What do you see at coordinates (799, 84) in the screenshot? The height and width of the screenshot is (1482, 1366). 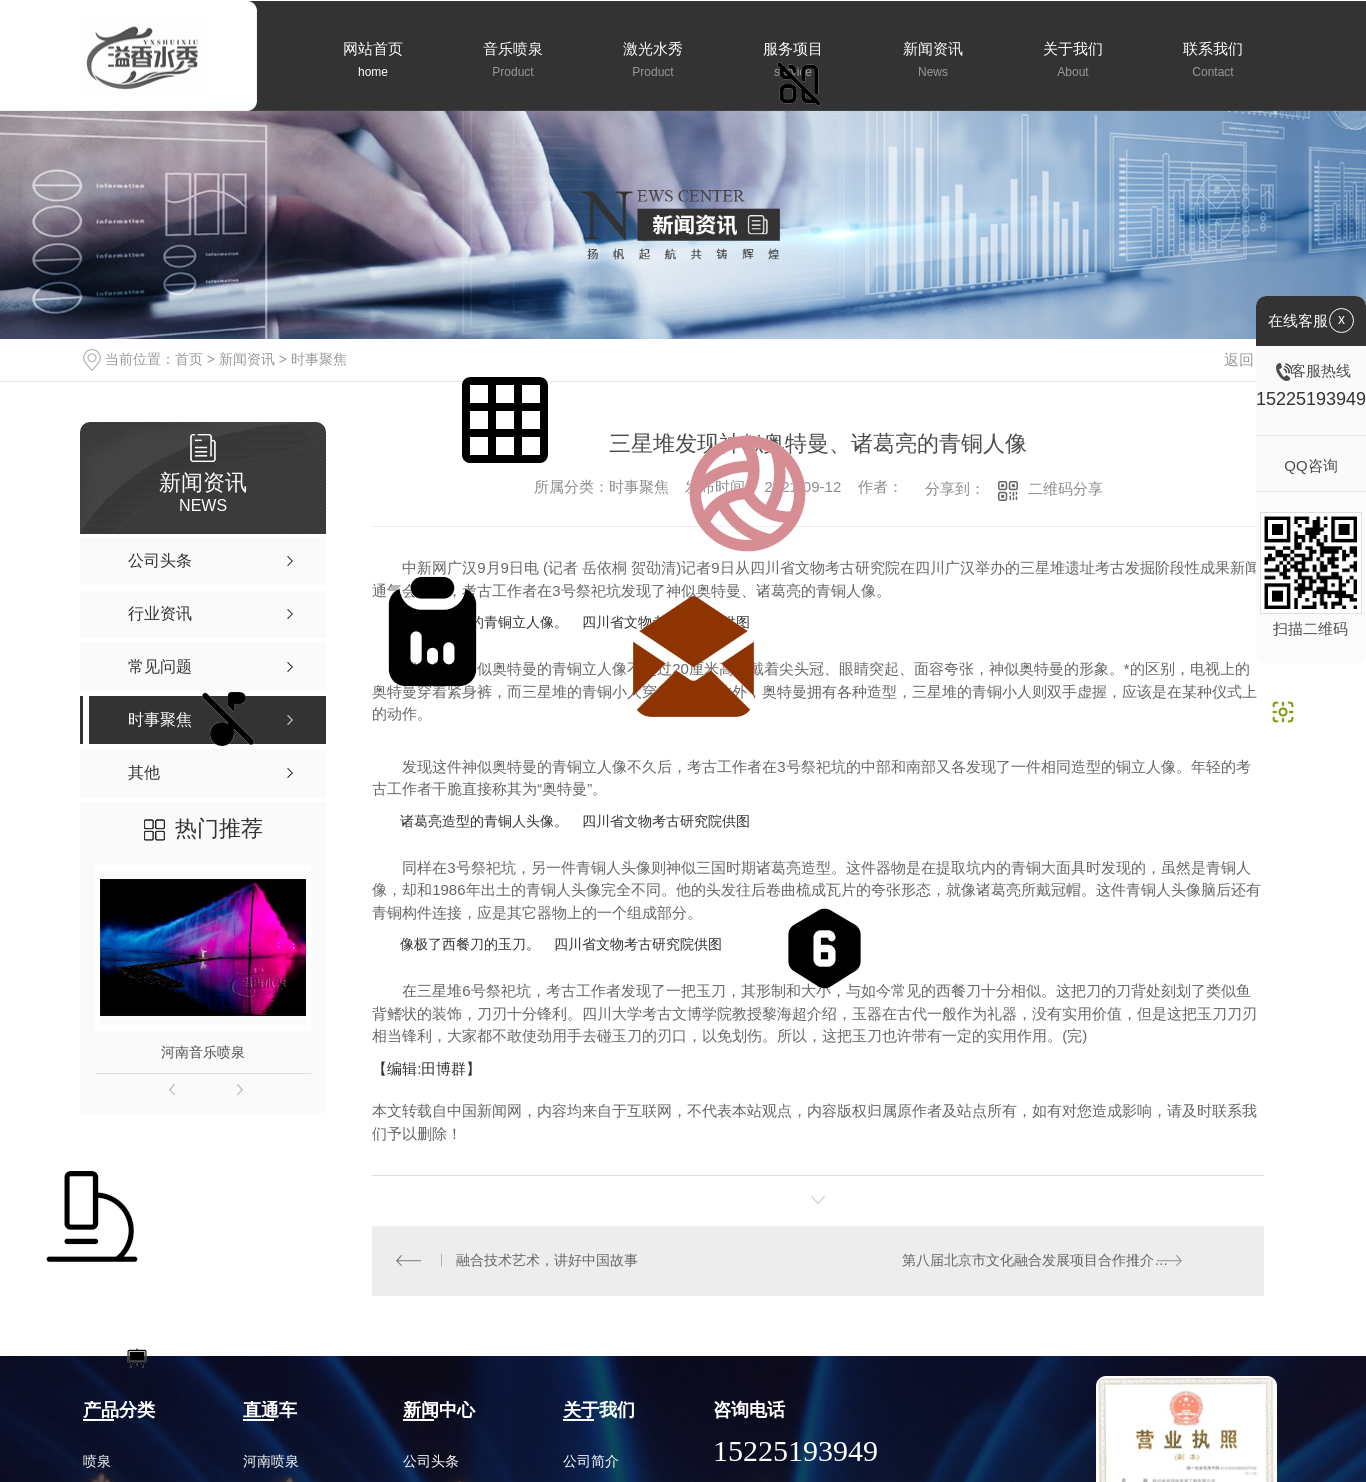 I see `disable layout view` at bounding box center [799, 84].